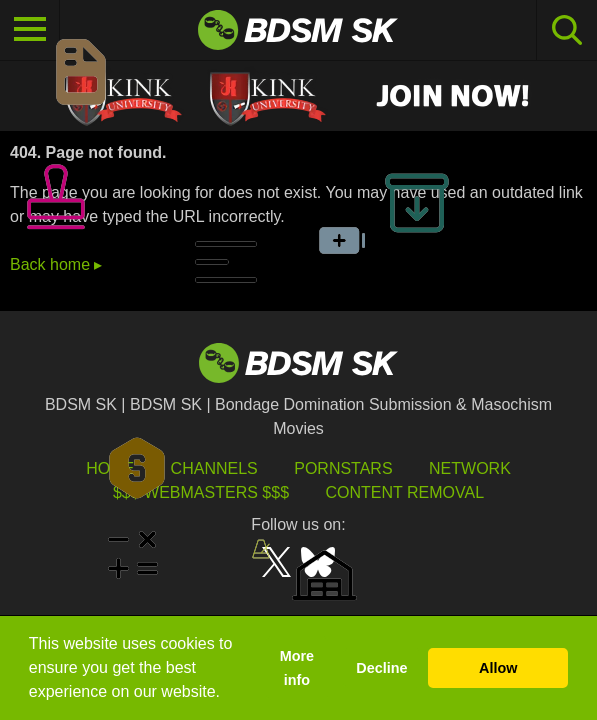  Describe the element at coordinates (417, 203) in the screenshot. I see `archive this item` at that location.